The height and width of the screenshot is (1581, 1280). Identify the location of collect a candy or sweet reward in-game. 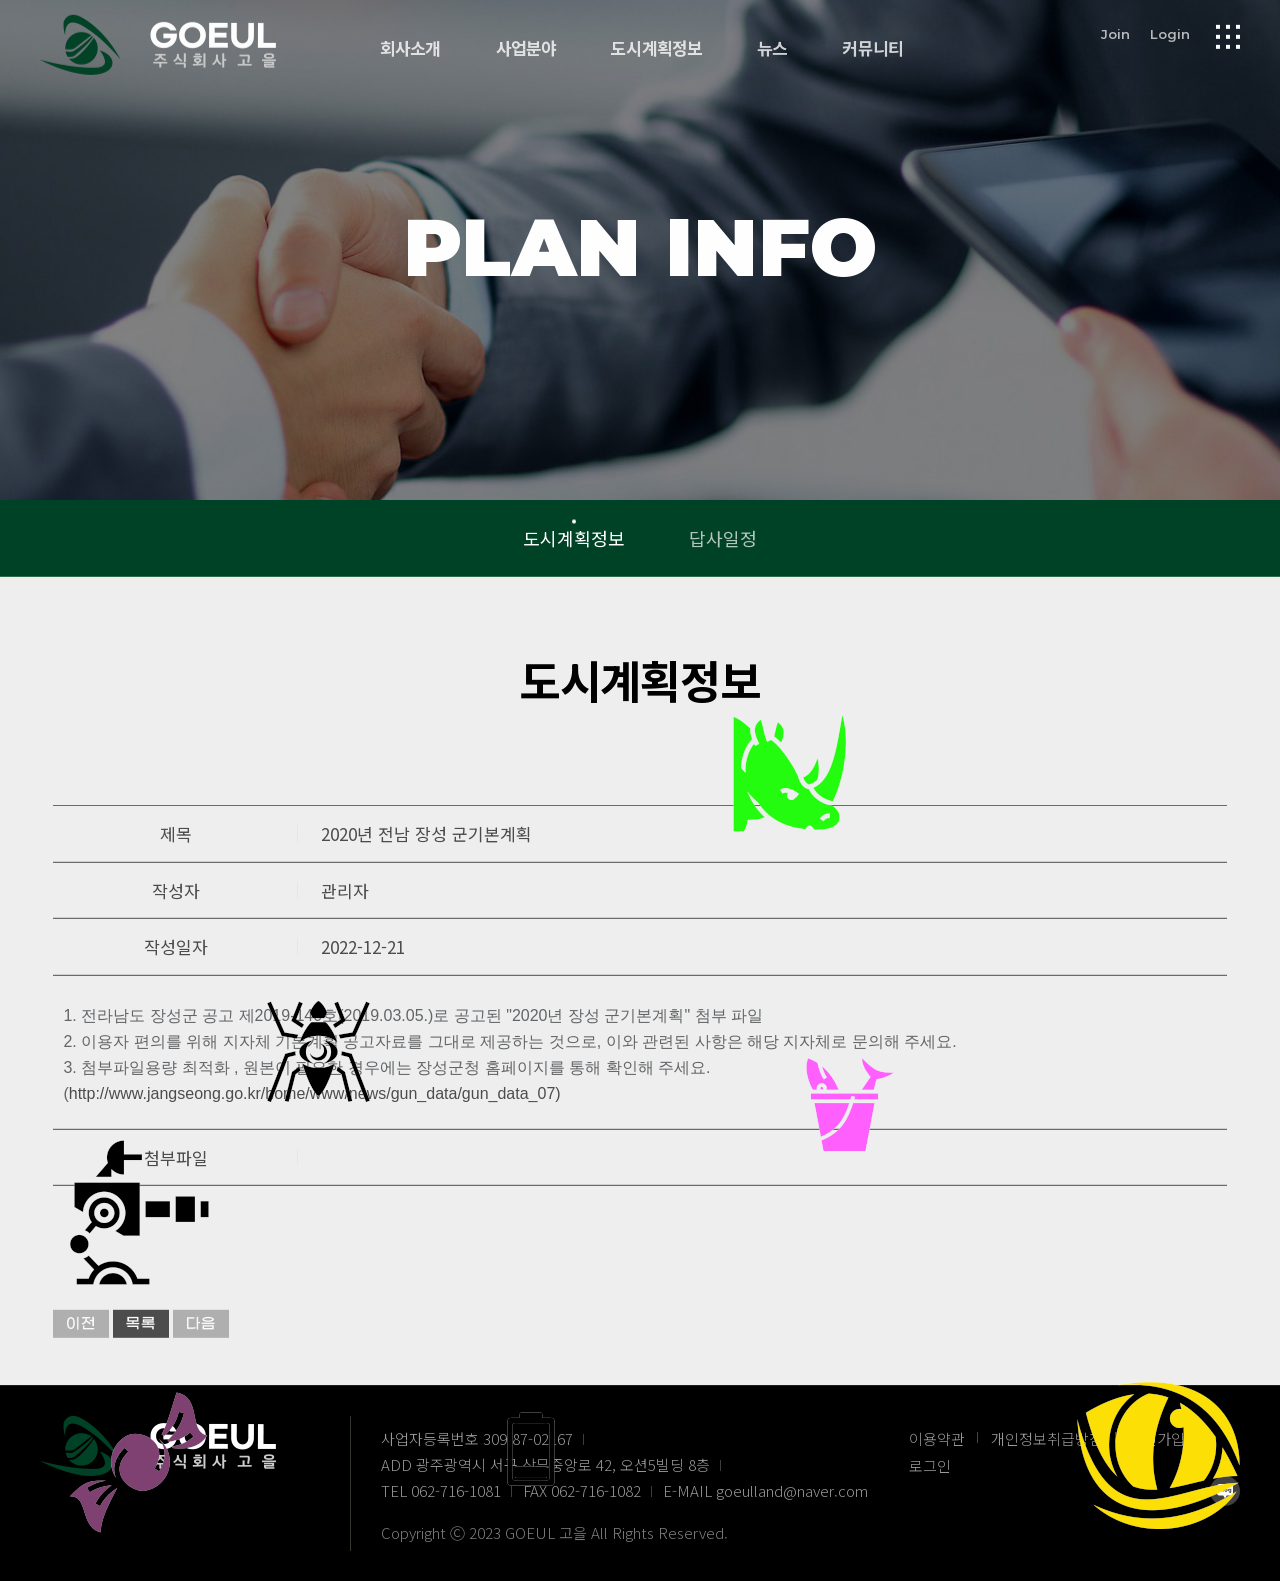
(138, 1463).